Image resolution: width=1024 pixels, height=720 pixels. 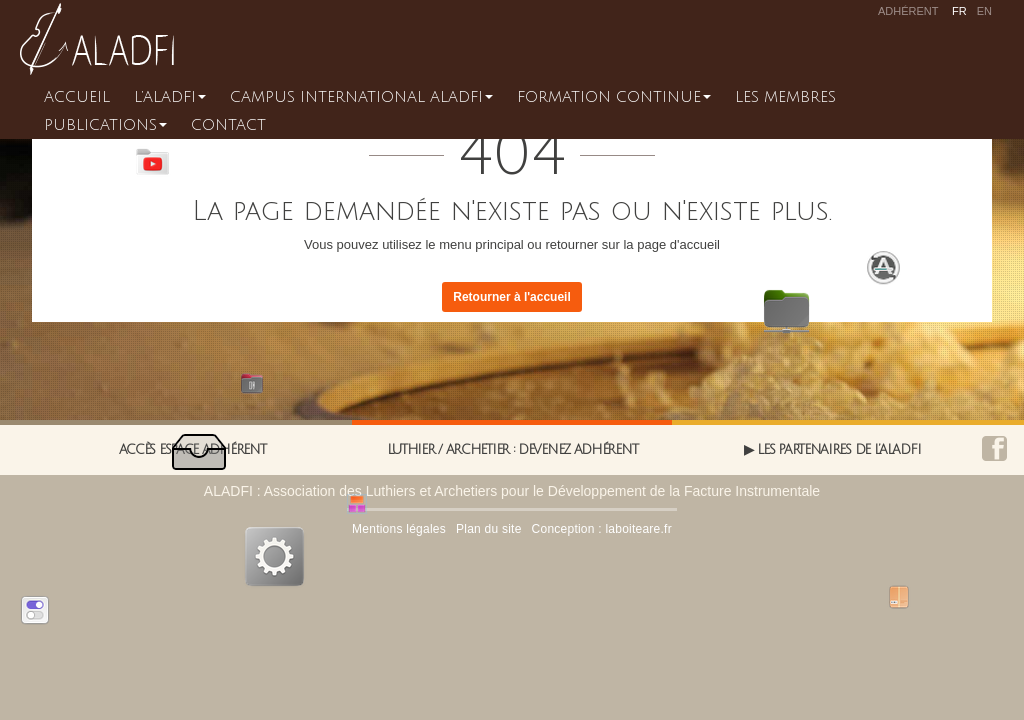 What do you see at coordinates (786, 310) in the screenshot?
I see `access a remote or network folder` at bounding box center [786, 310].